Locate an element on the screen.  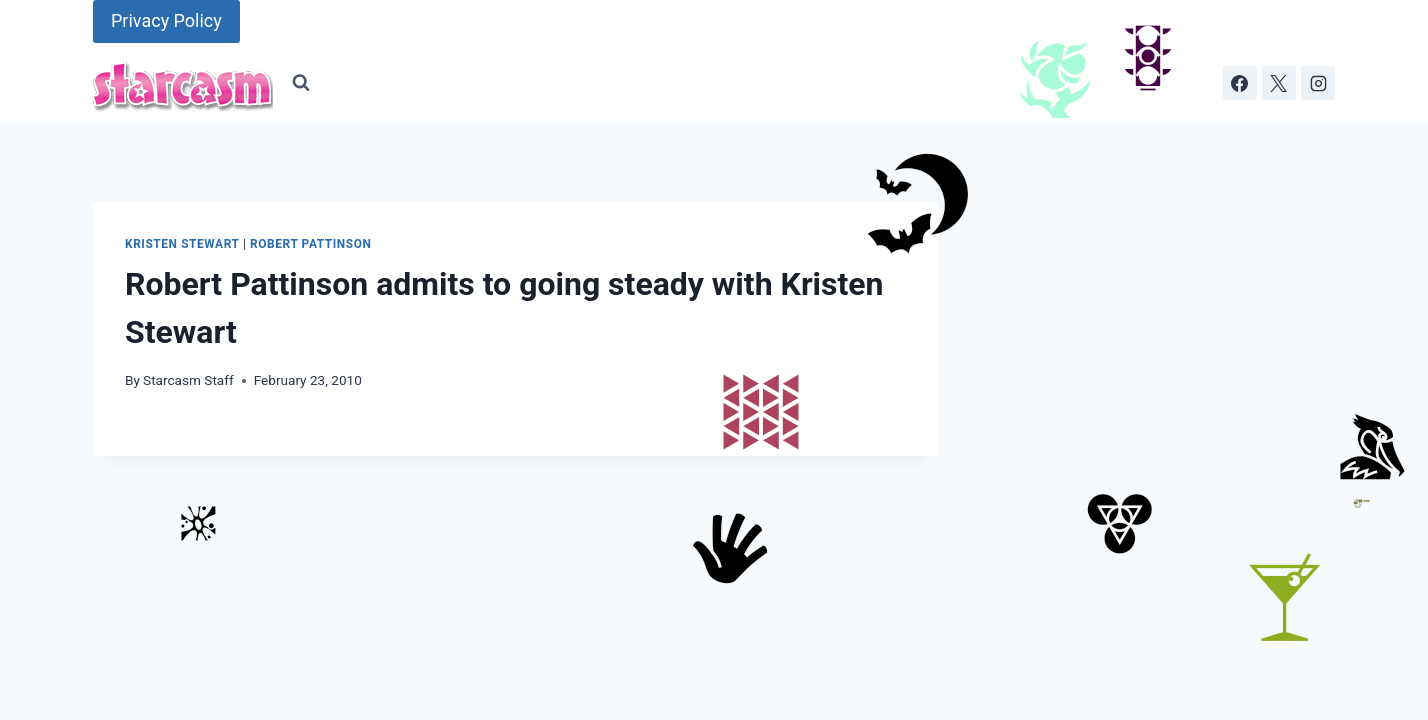
access bar or cocktail menu is located at coordinates (1285, 597).